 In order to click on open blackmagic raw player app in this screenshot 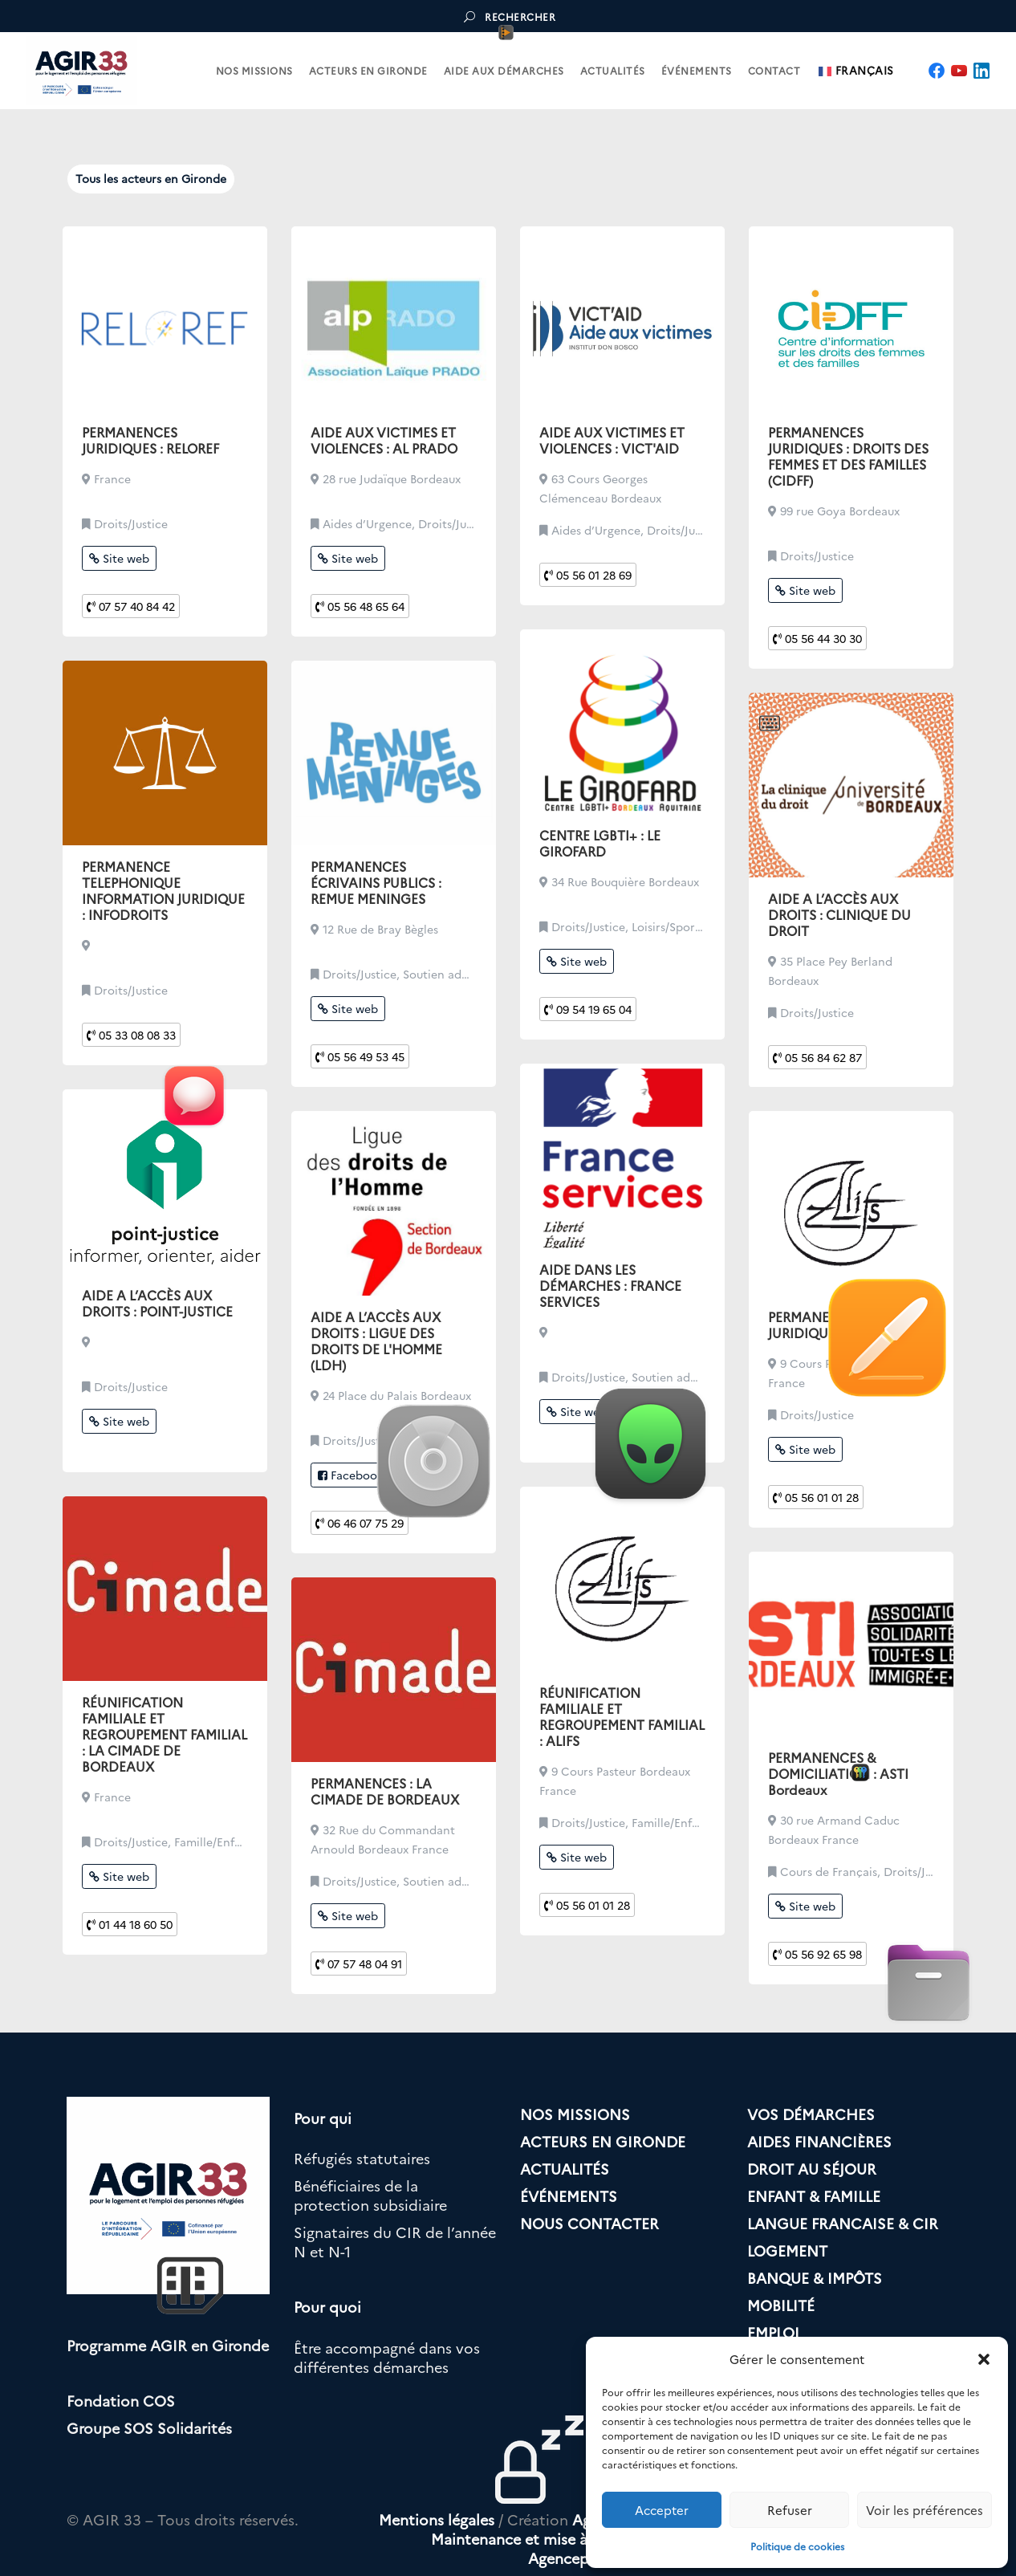, I will do `click(506, 32)`.